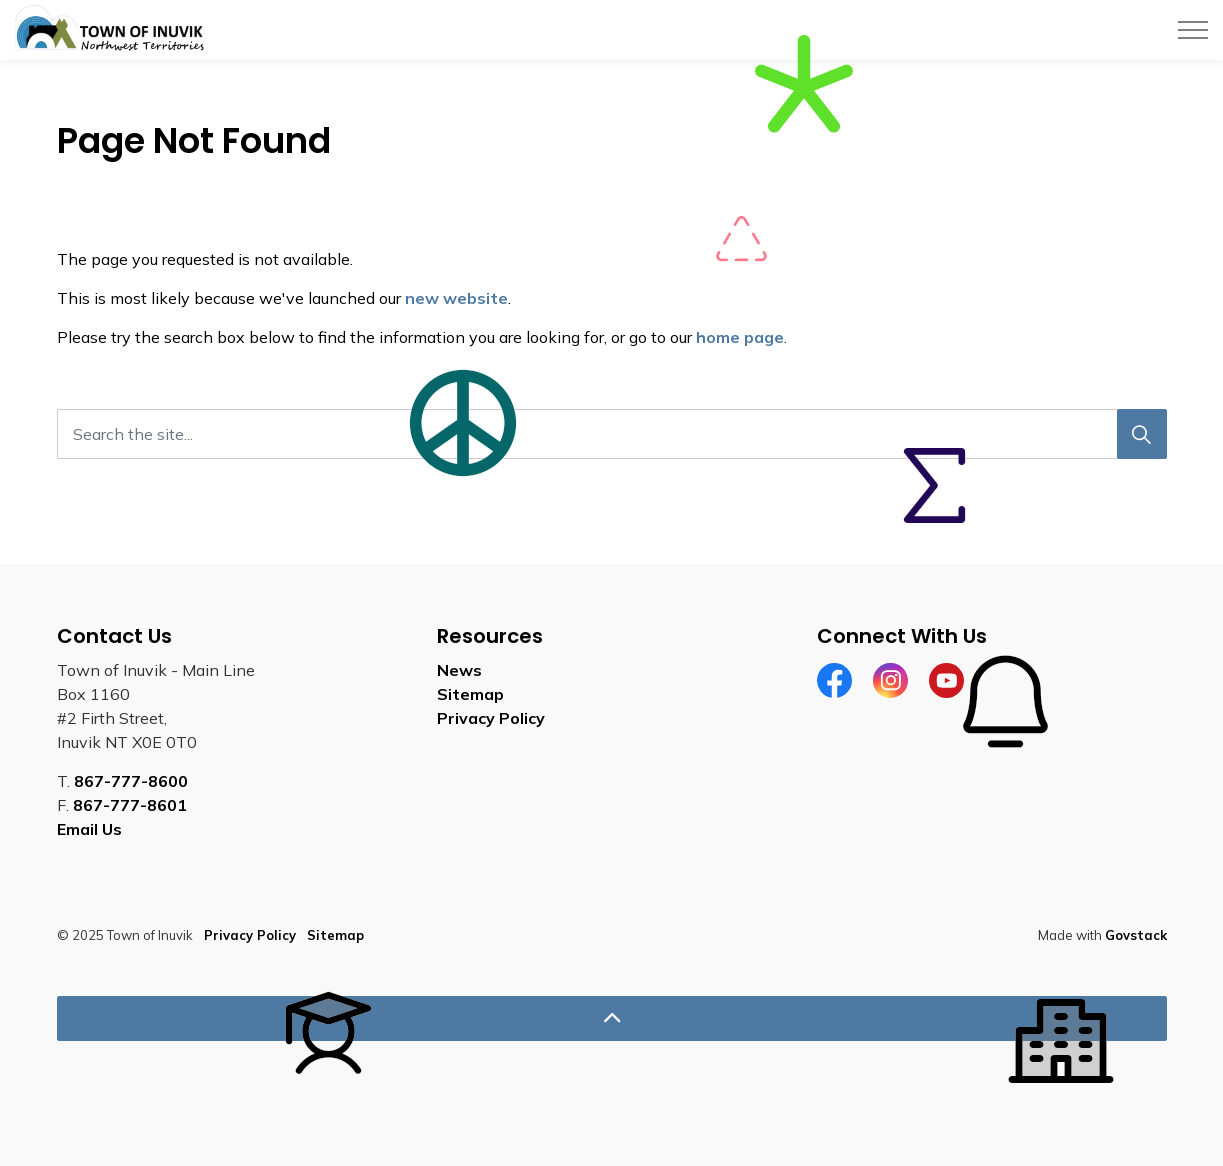 This screenshot has height=1166, width=1223. I want to click on view apartment or residential listings, so click(1061, 1041).